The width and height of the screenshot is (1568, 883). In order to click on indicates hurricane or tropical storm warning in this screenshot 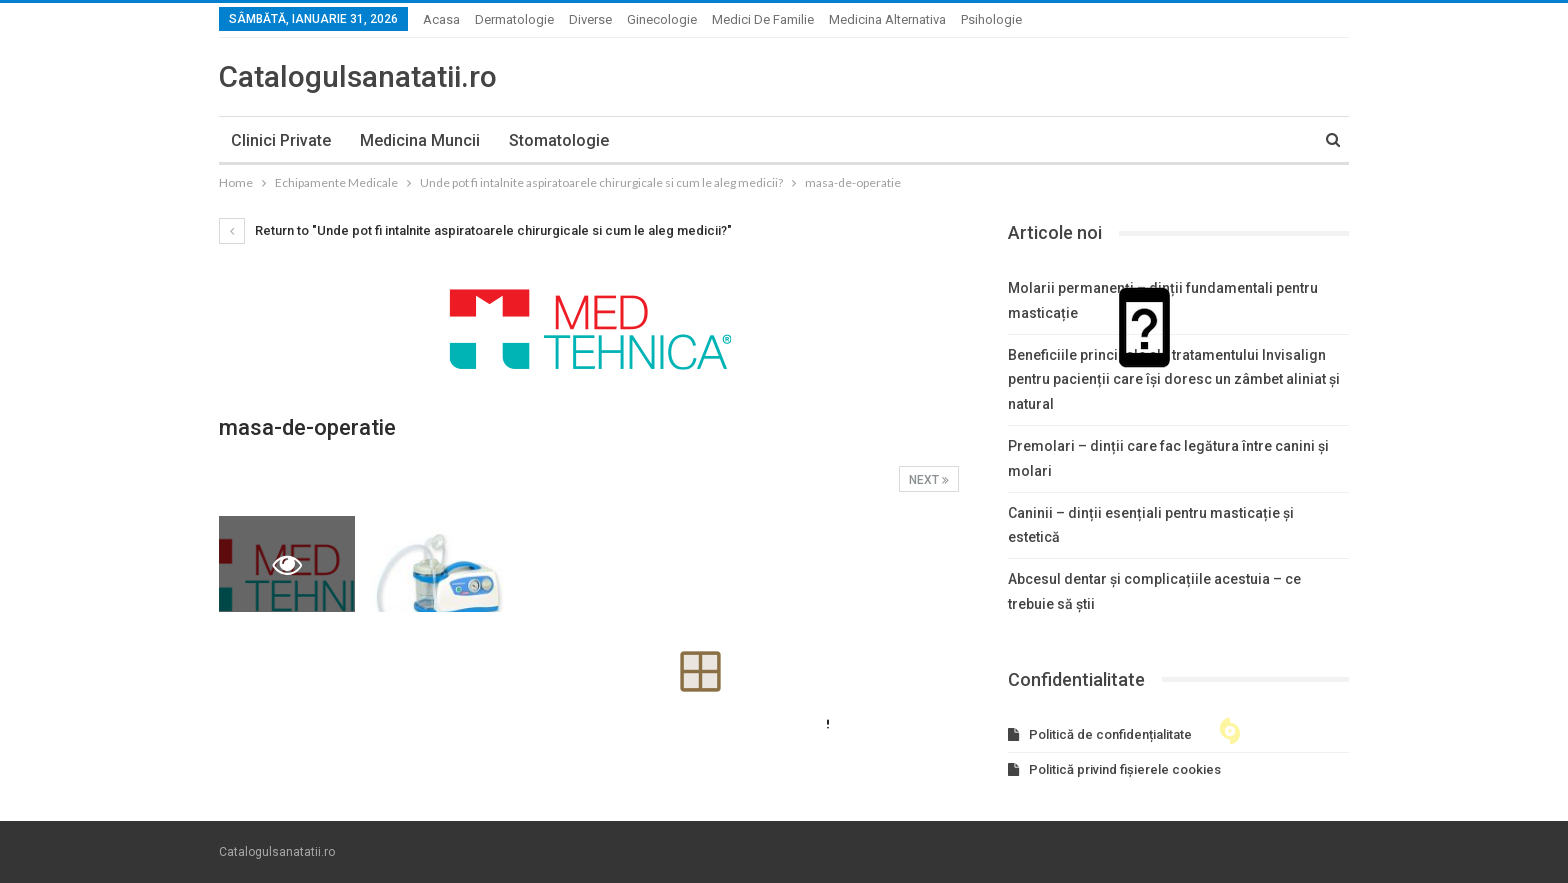, I will do `click(1230, 731)`.